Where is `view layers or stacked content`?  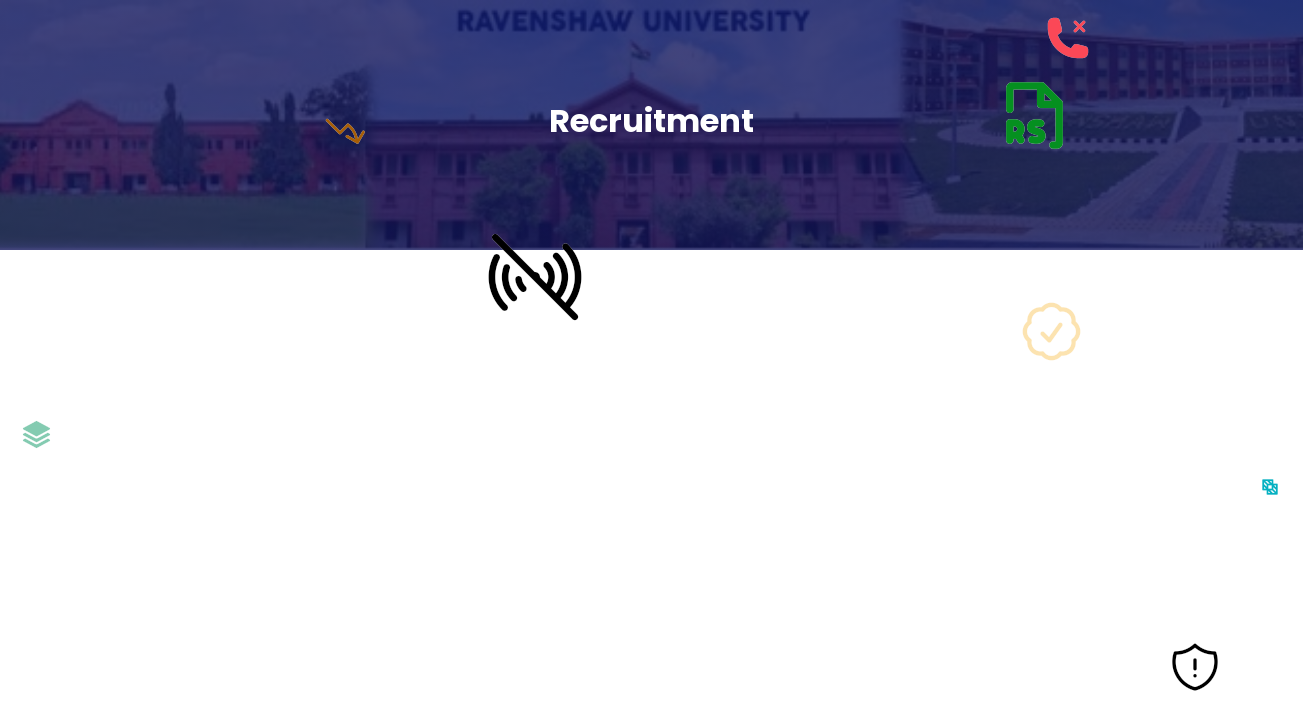
view layers or stacked content is located at coordinates (36, 434).